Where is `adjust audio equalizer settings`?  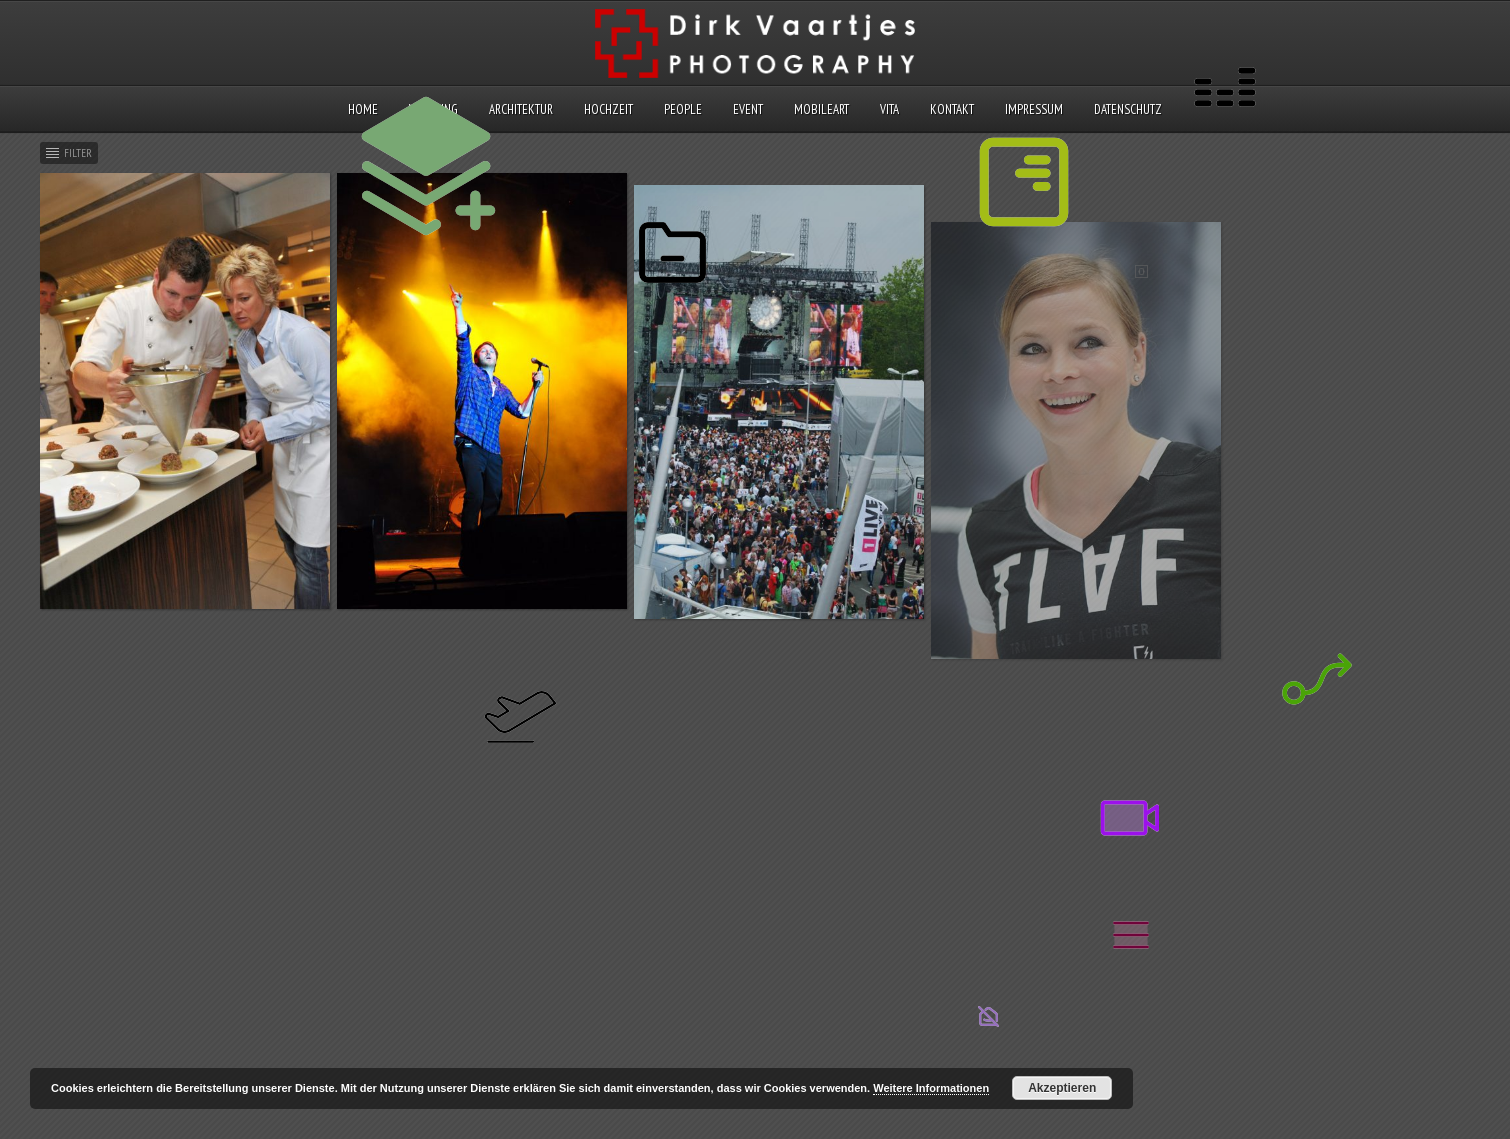 adjust audio equalizer settings is located at coordinates (1225, 87).